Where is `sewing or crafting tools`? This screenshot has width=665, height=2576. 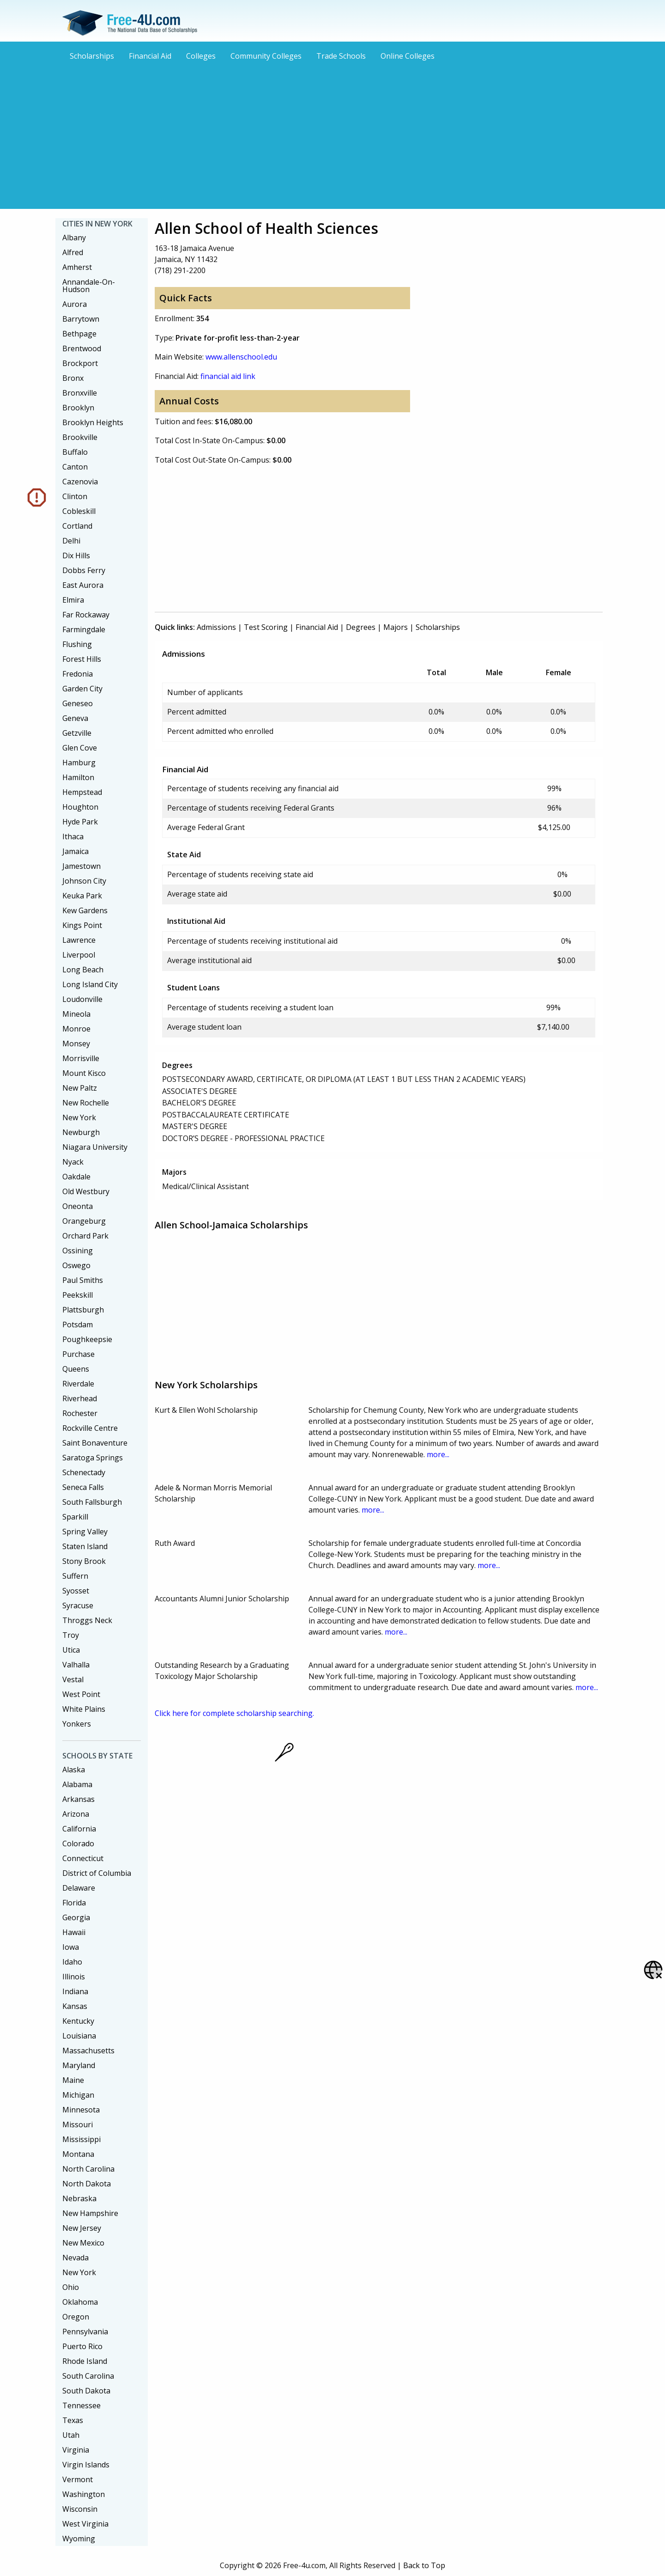 sewing or crafting tools is located at coordinates (284, 1752).